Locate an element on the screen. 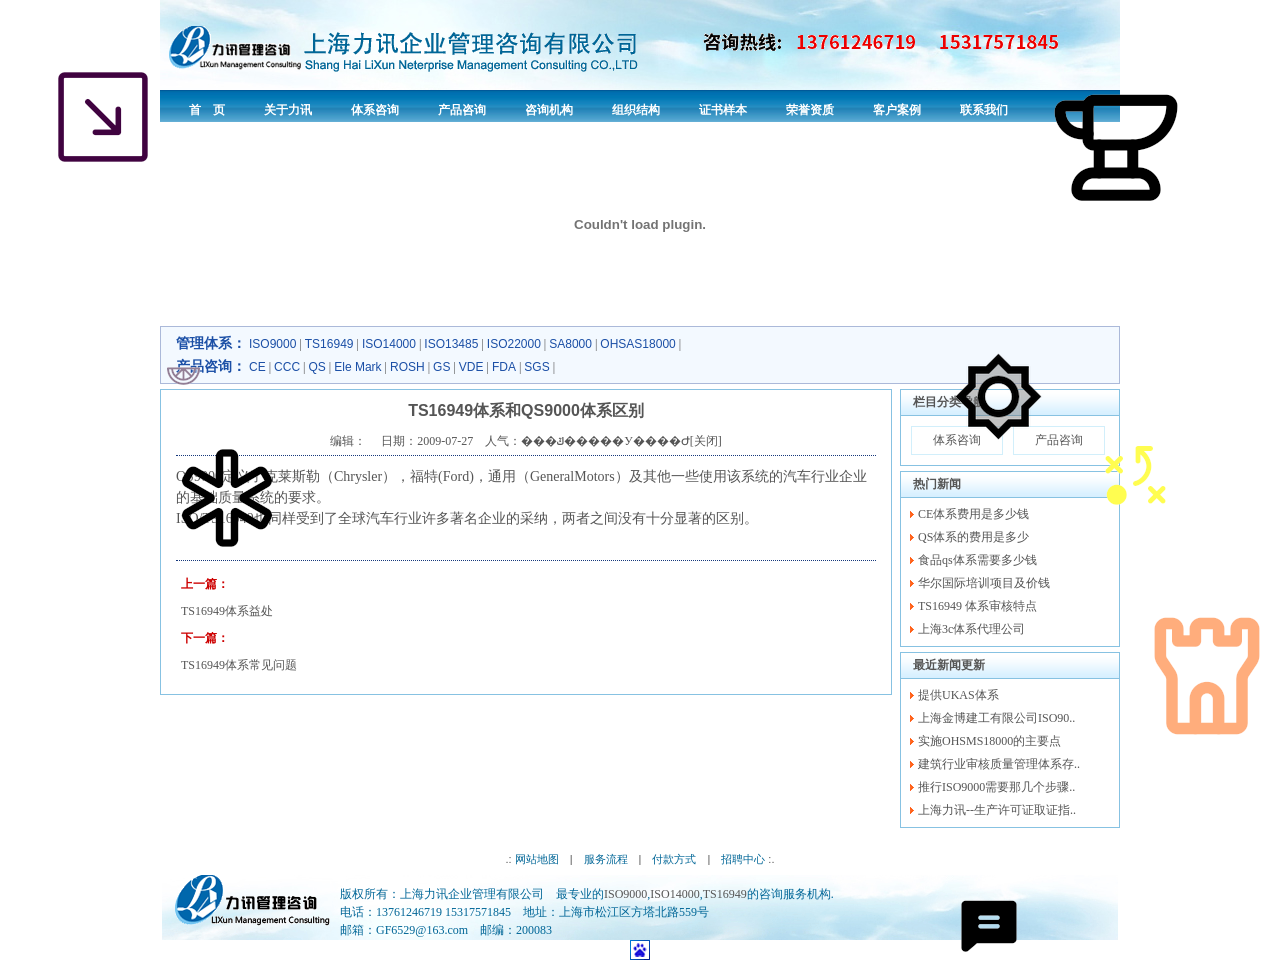  access castle or fortress-themed game is located at coordinates (1207, 676).